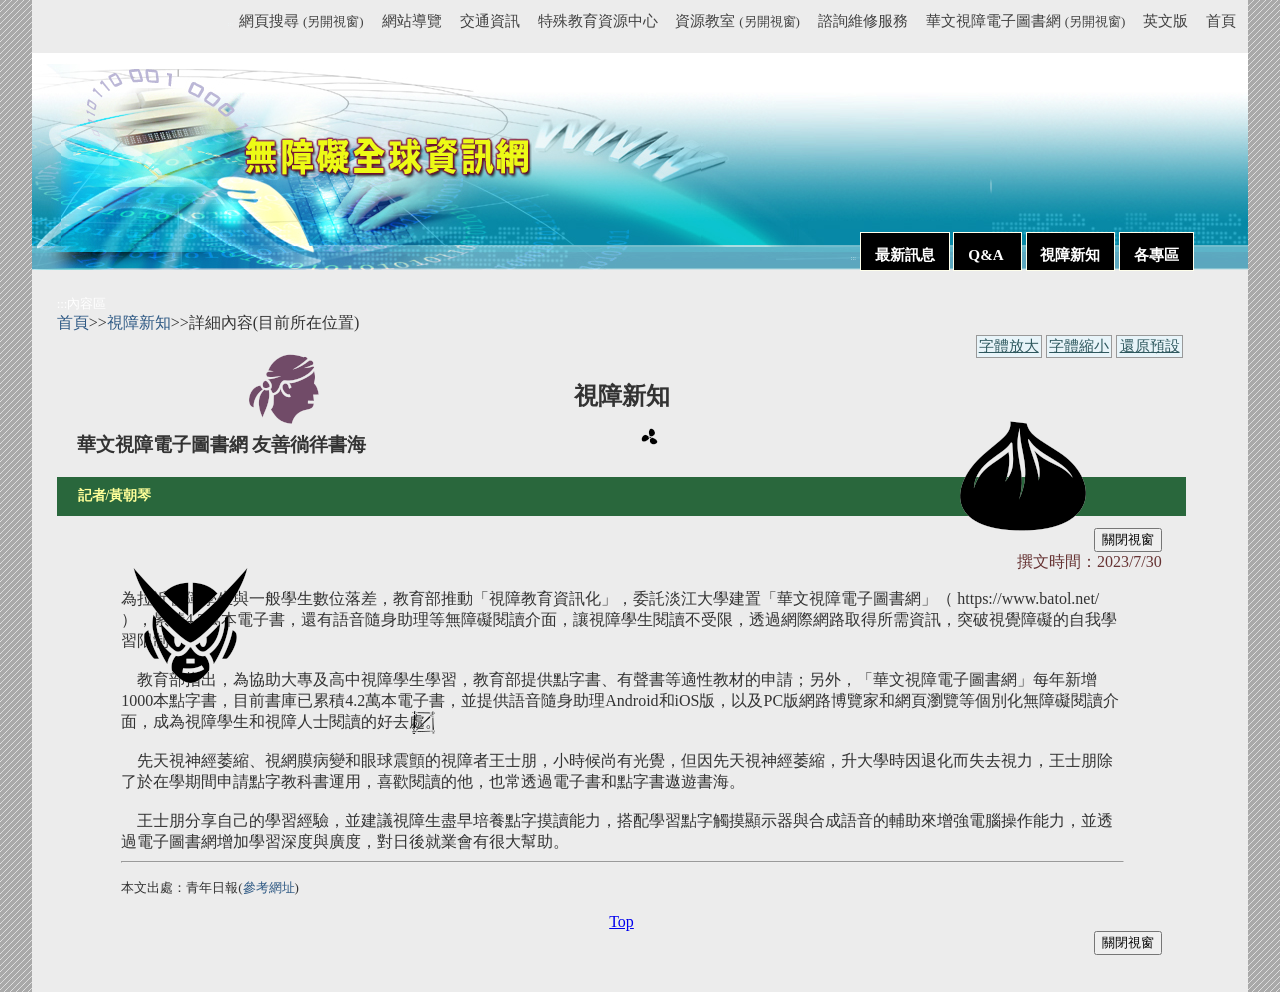 The image size is (1280, 992). I want to click on access boat or marine vehicle settings, so click(649, 436).